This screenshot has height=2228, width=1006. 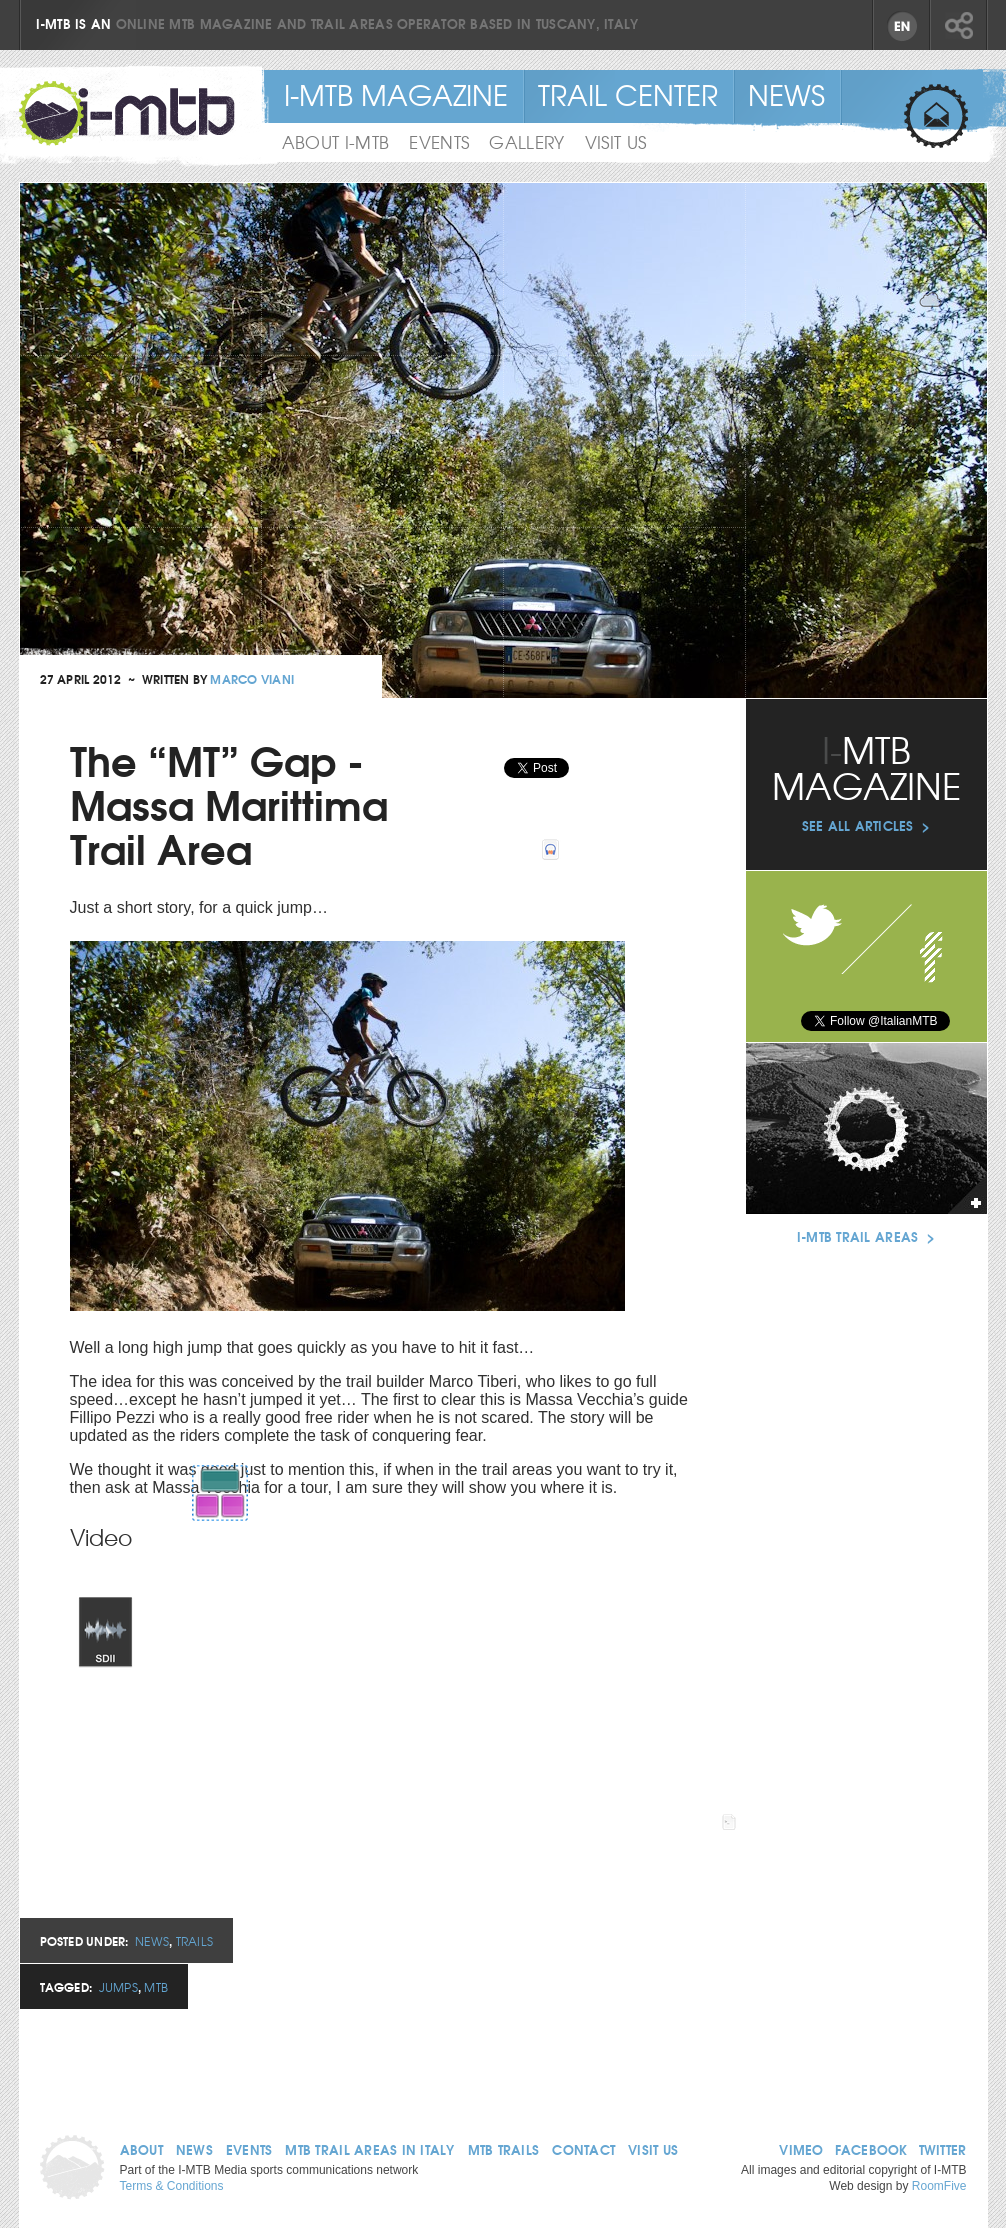 What do you see at coordinates (550, 849) in the screenshot?
I see `an audacity audio project file` at bounding box center [550, 849].